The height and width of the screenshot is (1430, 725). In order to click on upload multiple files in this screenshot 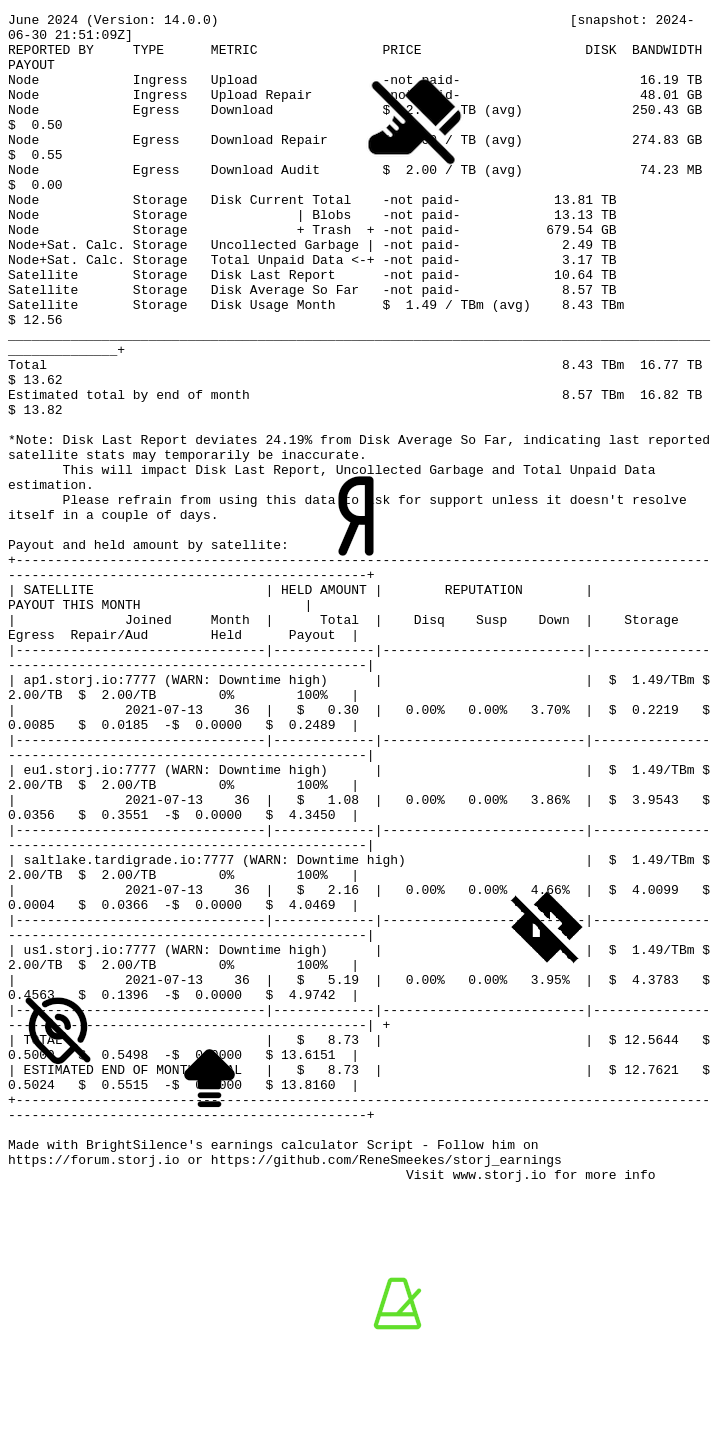, I will do `click(209, 1077)`.